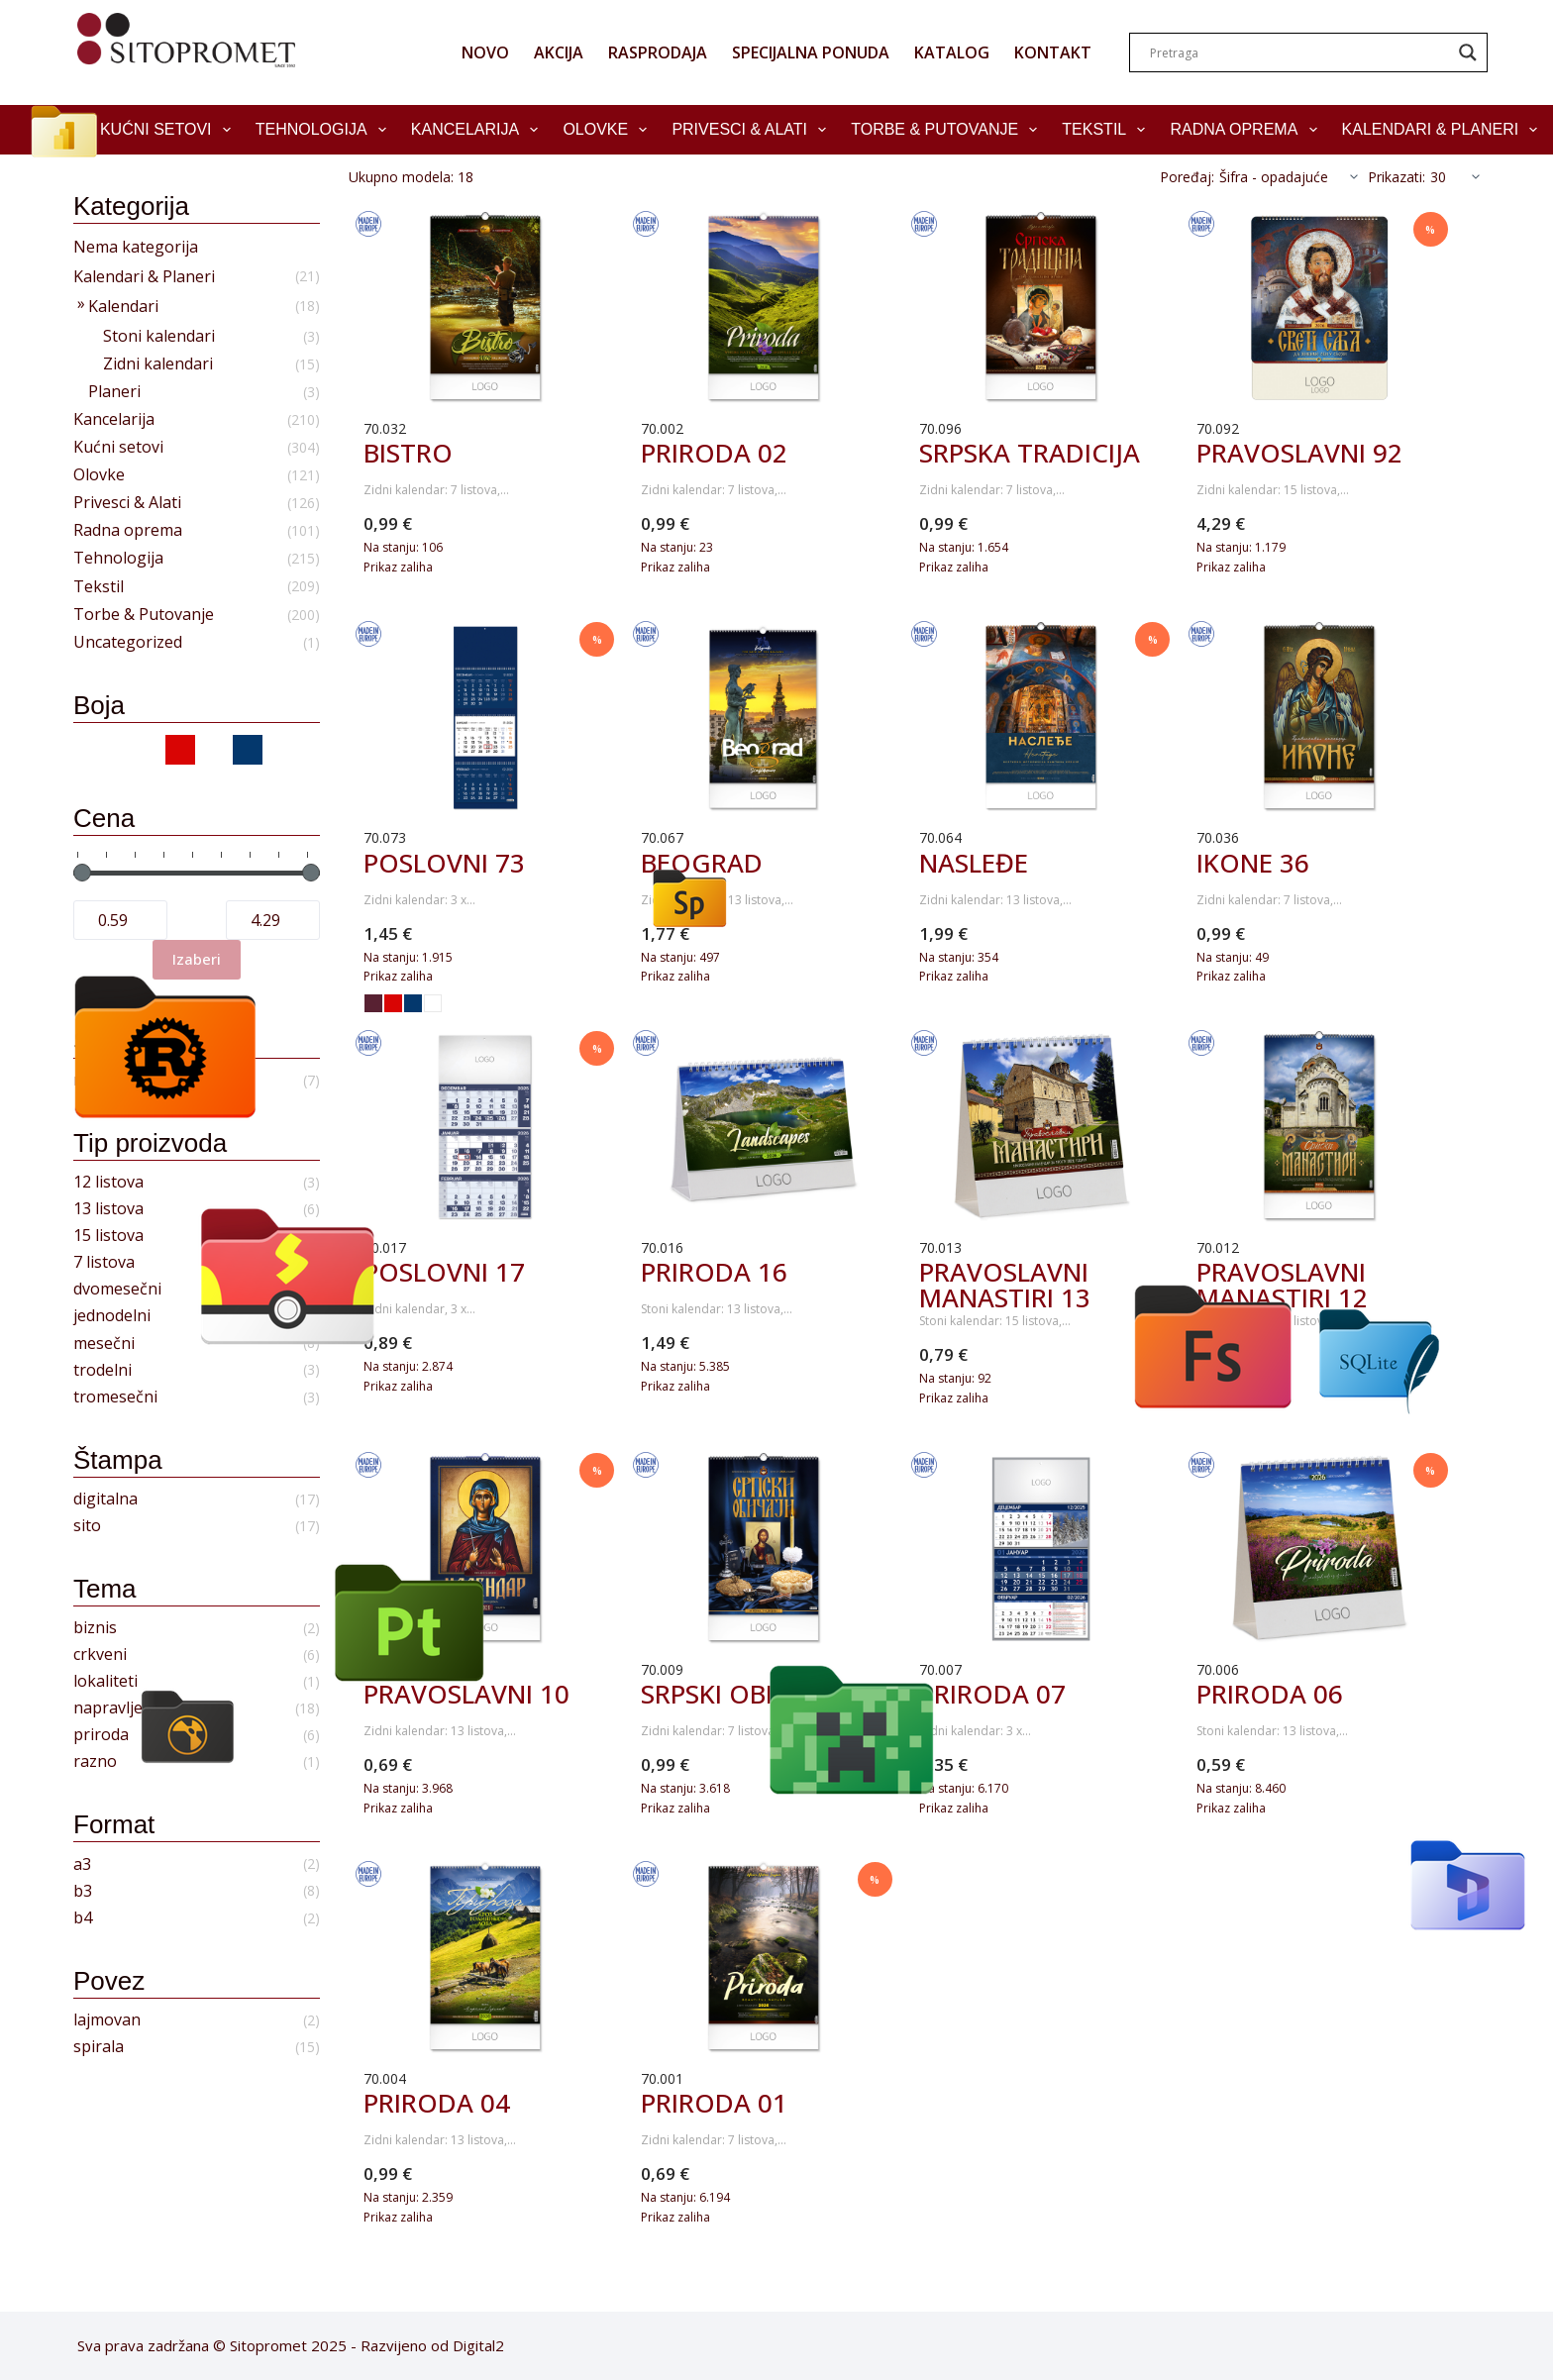  Describe the element at coordinates (851, 1734) in the screenshot. I see `open minecraft game files folder` at that location.